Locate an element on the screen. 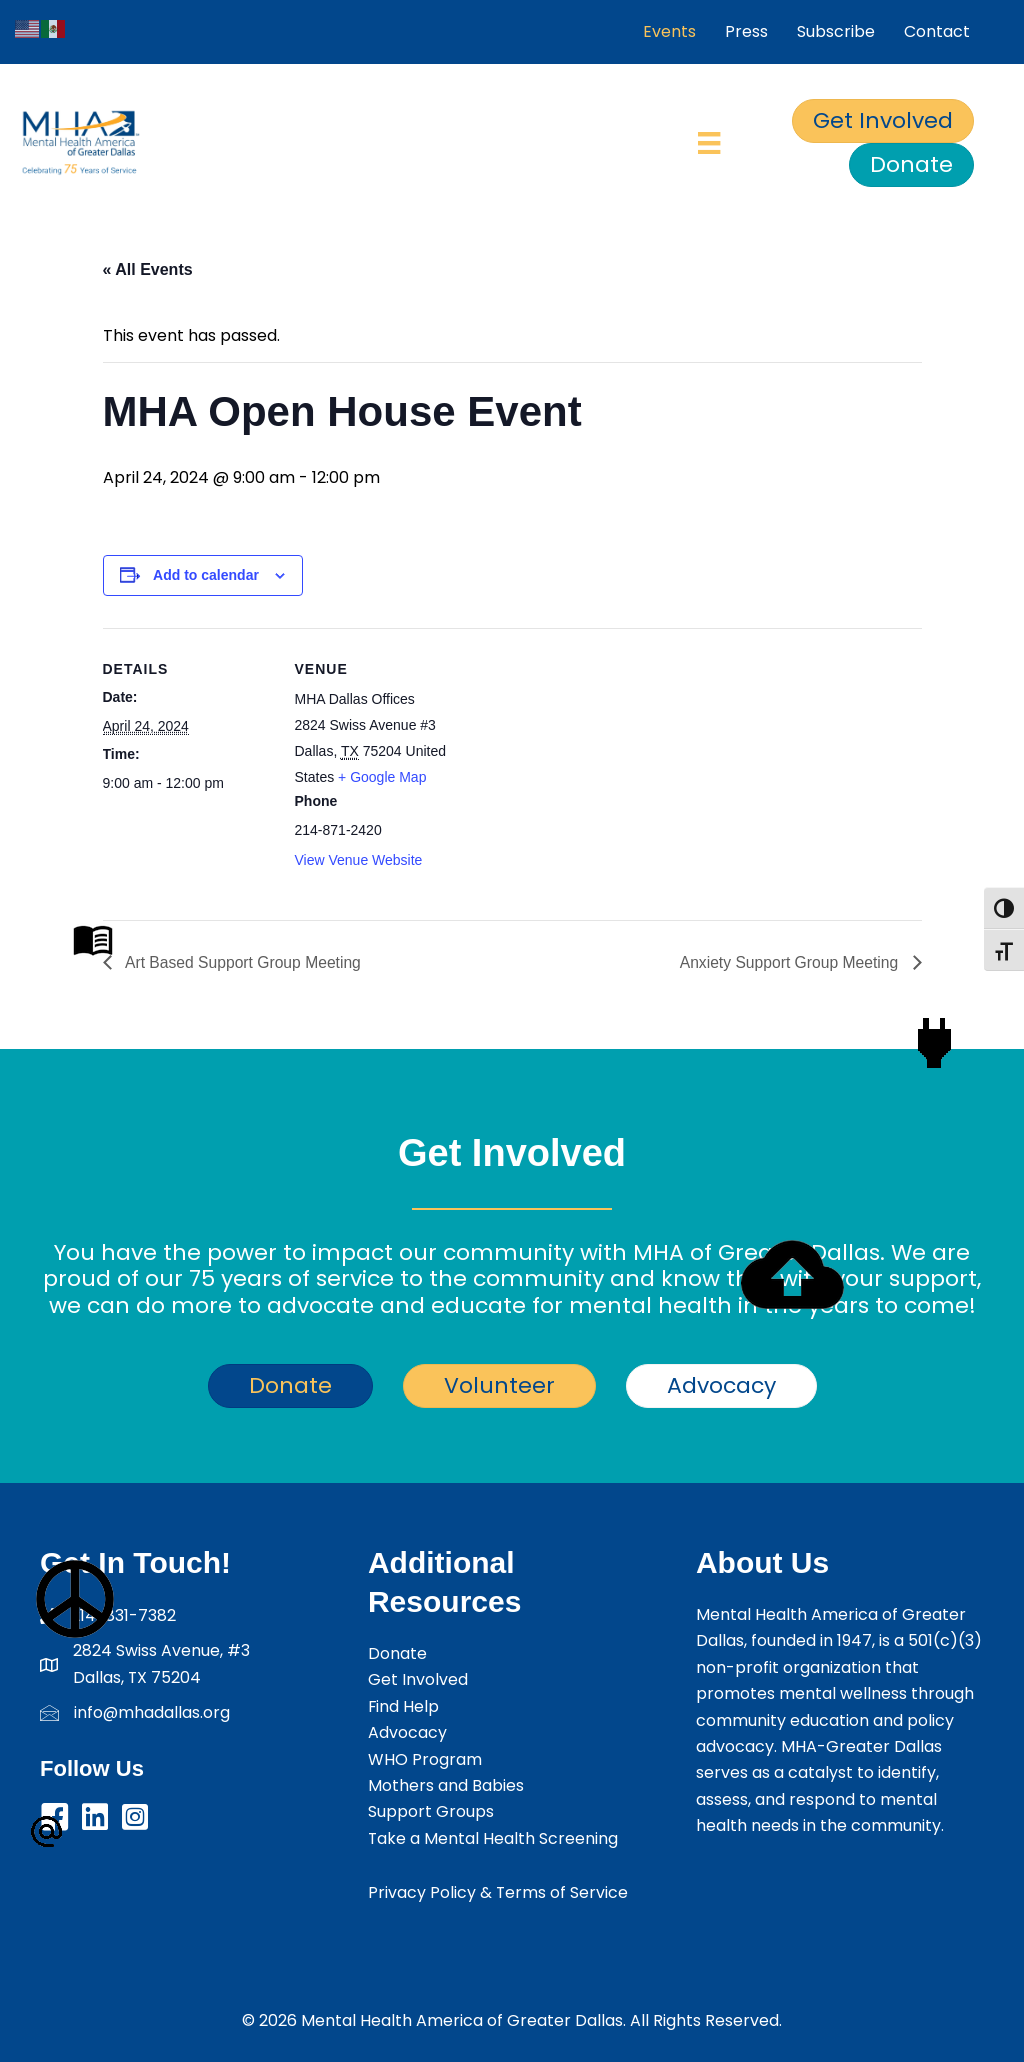 The image size is (1024, 2062). open menu or documentation is located at coordinates (93, 939).